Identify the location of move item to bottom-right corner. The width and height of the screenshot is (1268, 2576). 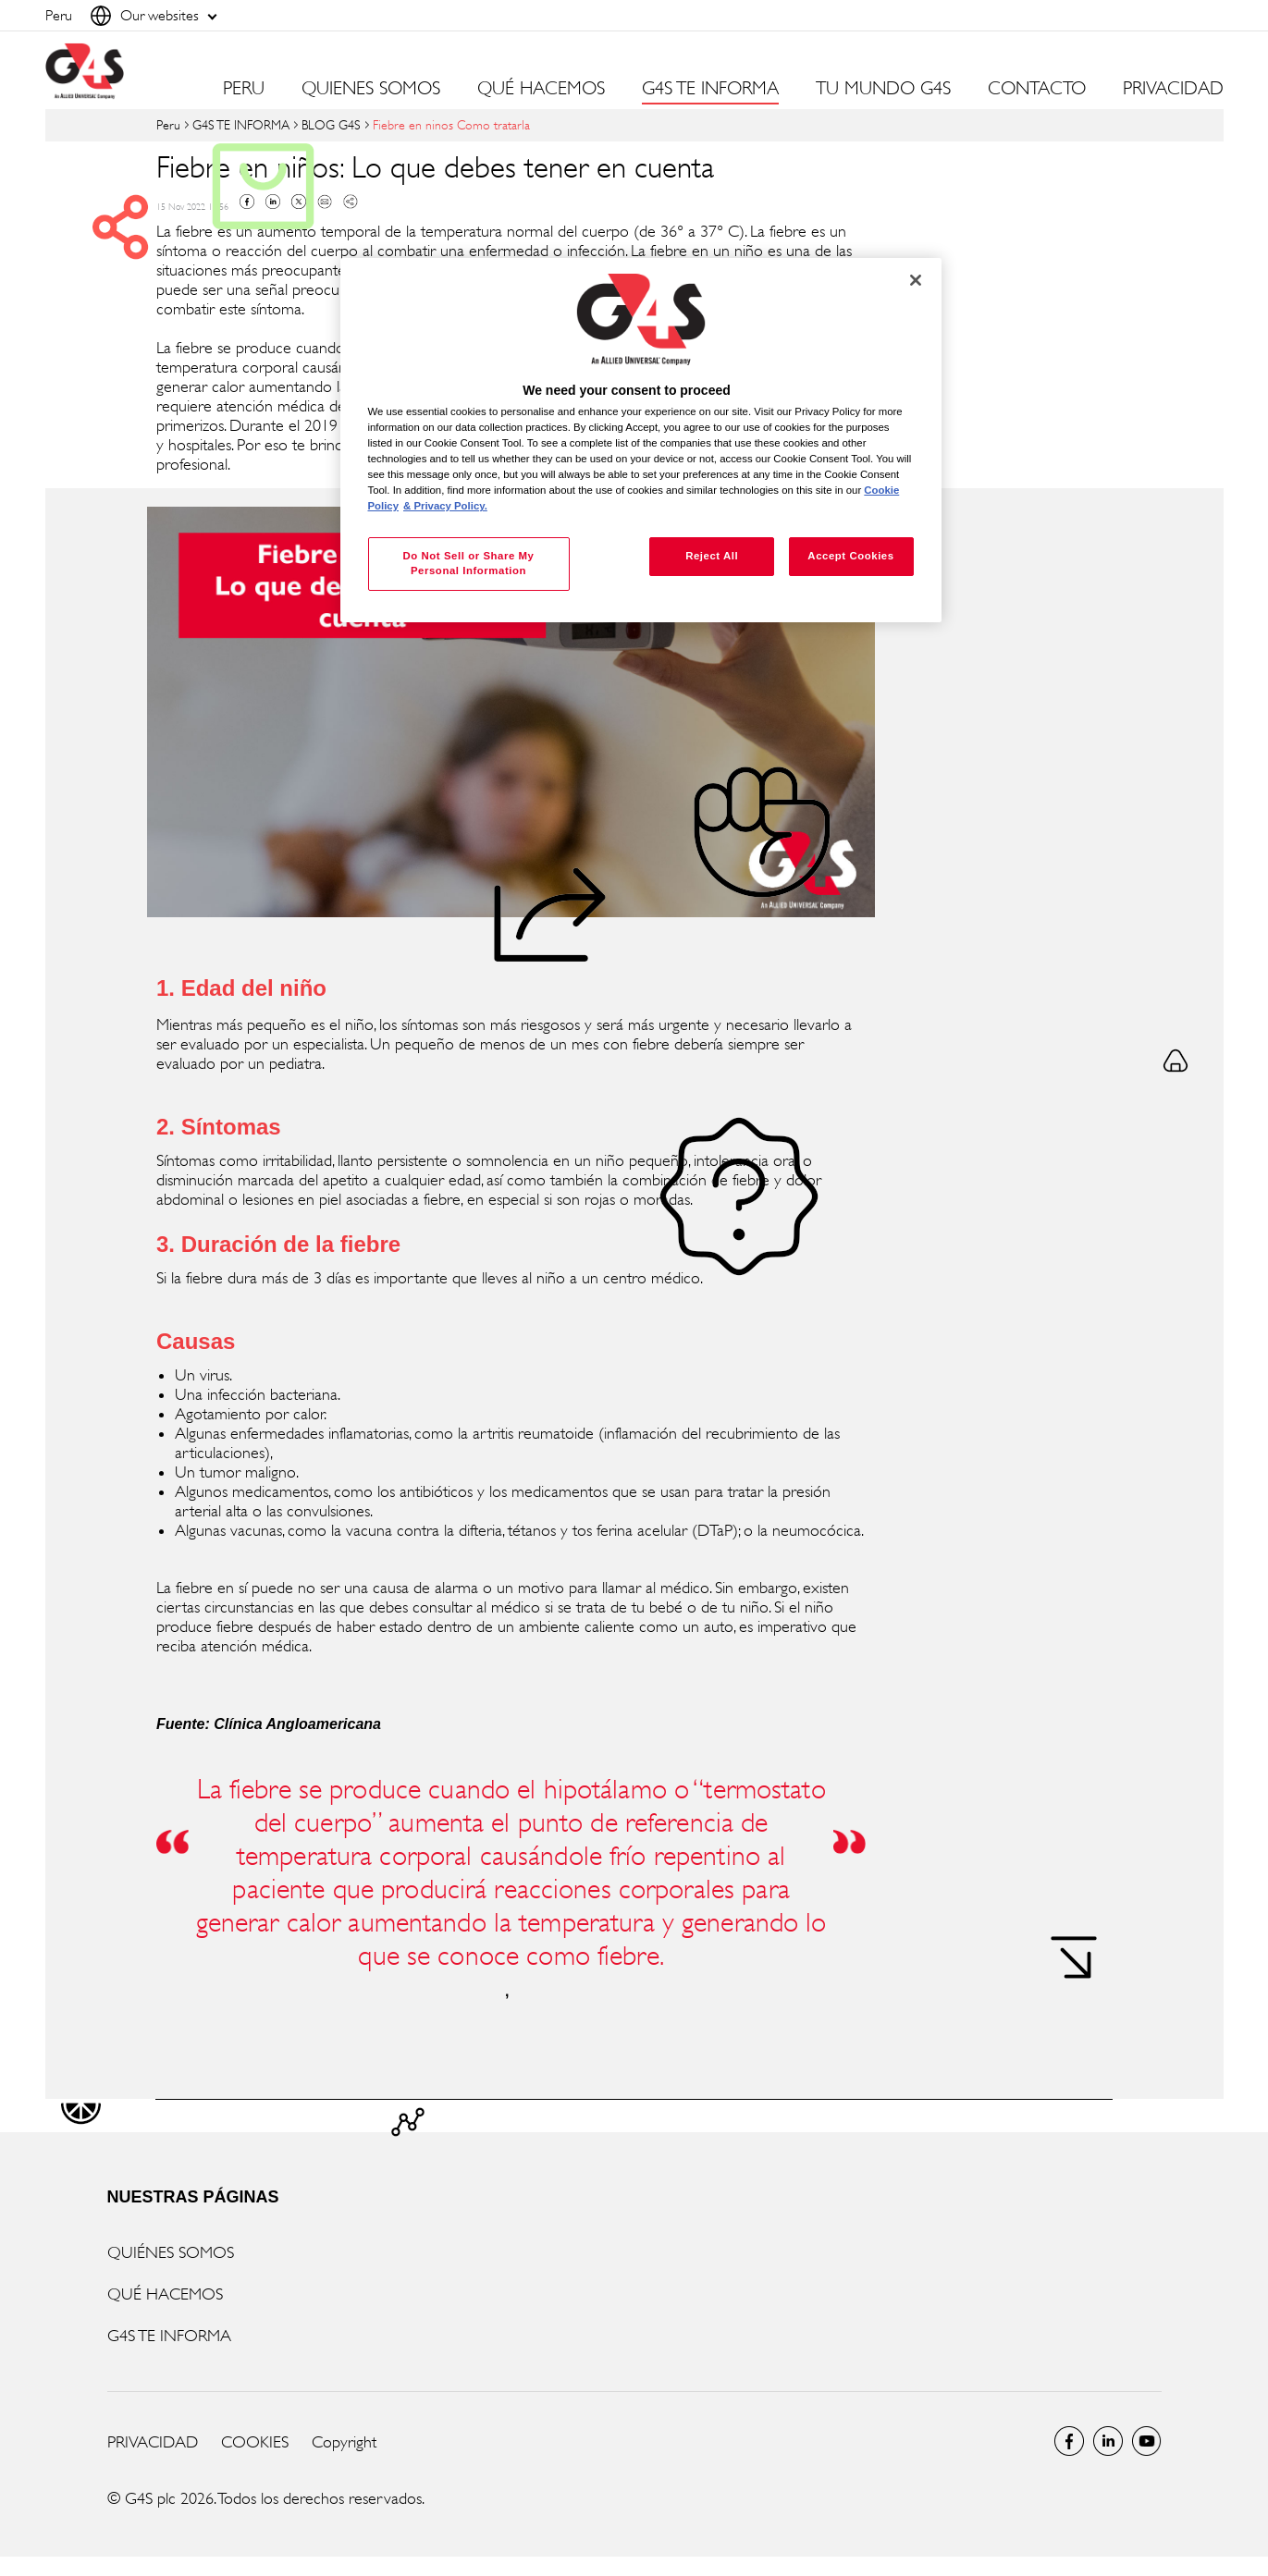
(1074, 1959).